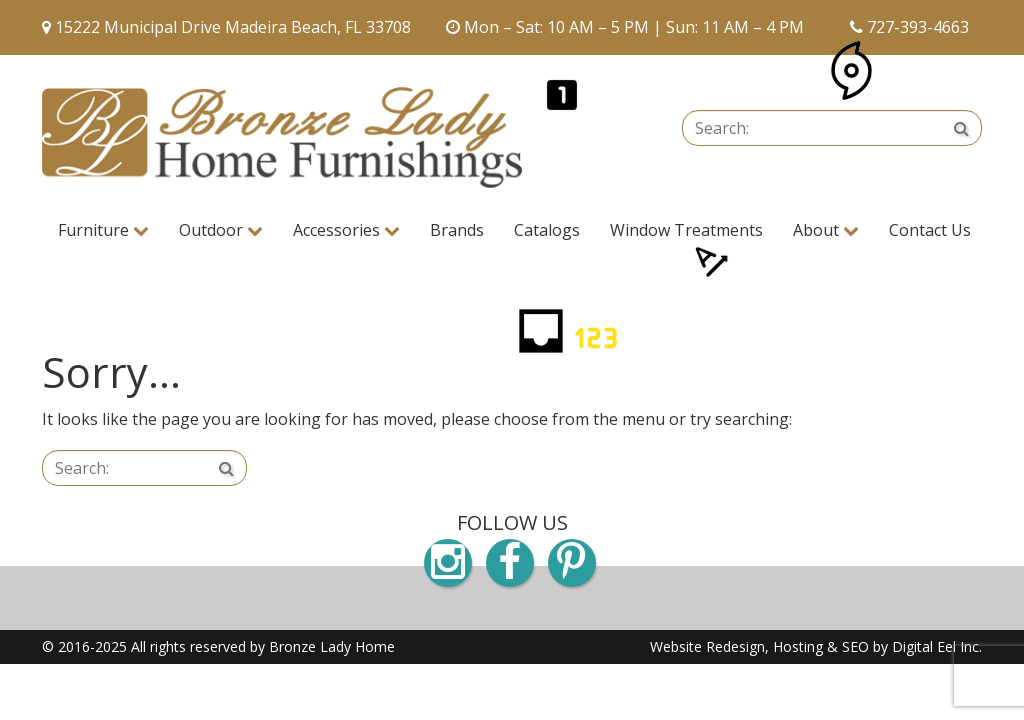 This screenshot has height=720, width=1024. Describe the element at coordinates (541, 331) in the screenshot. I see `access your inbox` at that location.